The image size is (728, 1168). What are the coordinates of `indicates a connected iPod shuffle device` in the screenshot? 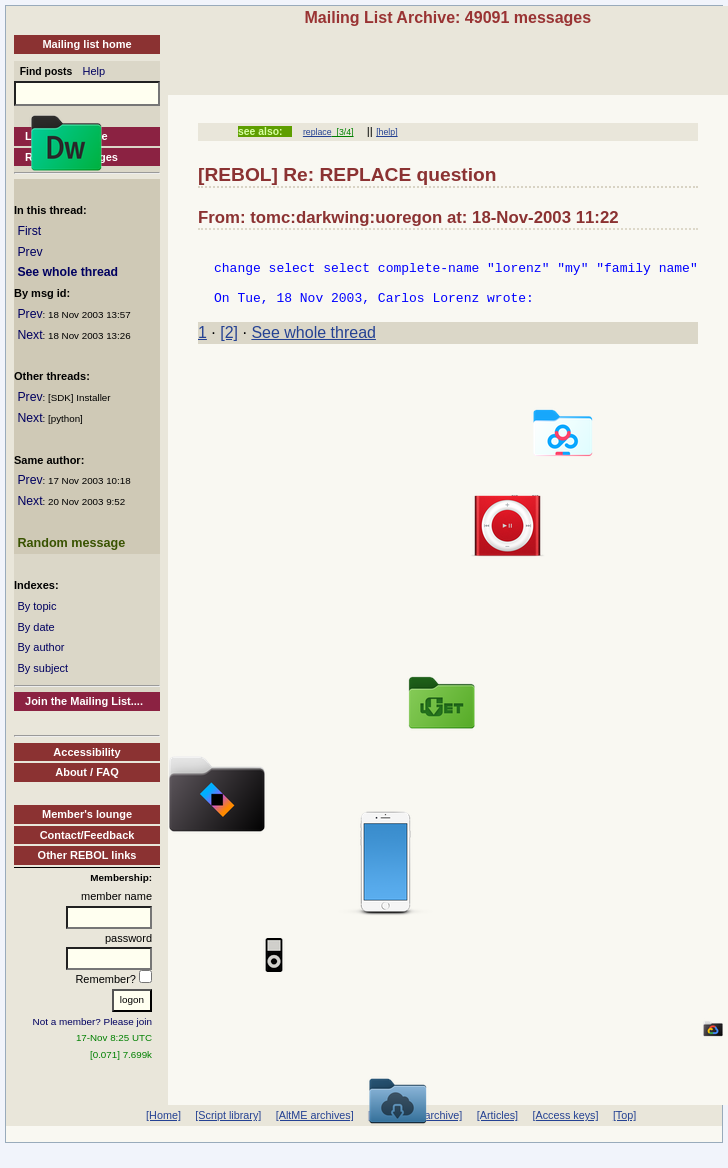 It's located at (507, 525).